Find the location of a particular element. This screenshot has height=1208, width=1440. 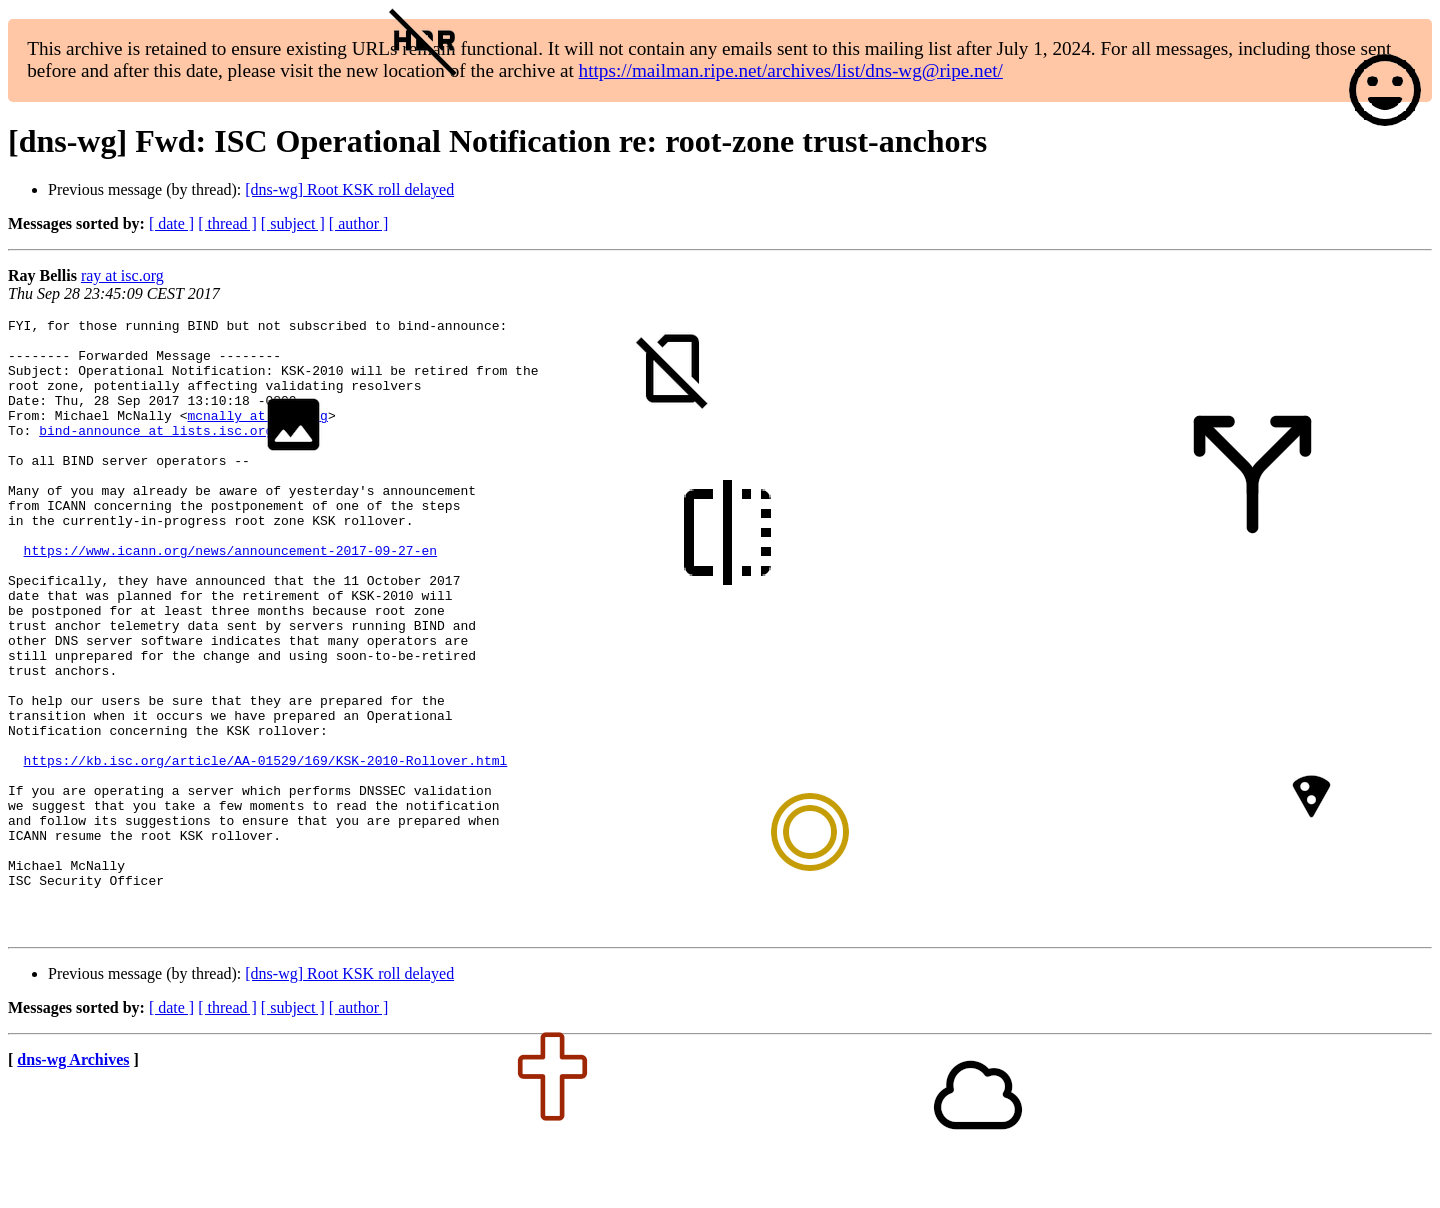

split into two paths or options is located at coordinates (1252, 474).